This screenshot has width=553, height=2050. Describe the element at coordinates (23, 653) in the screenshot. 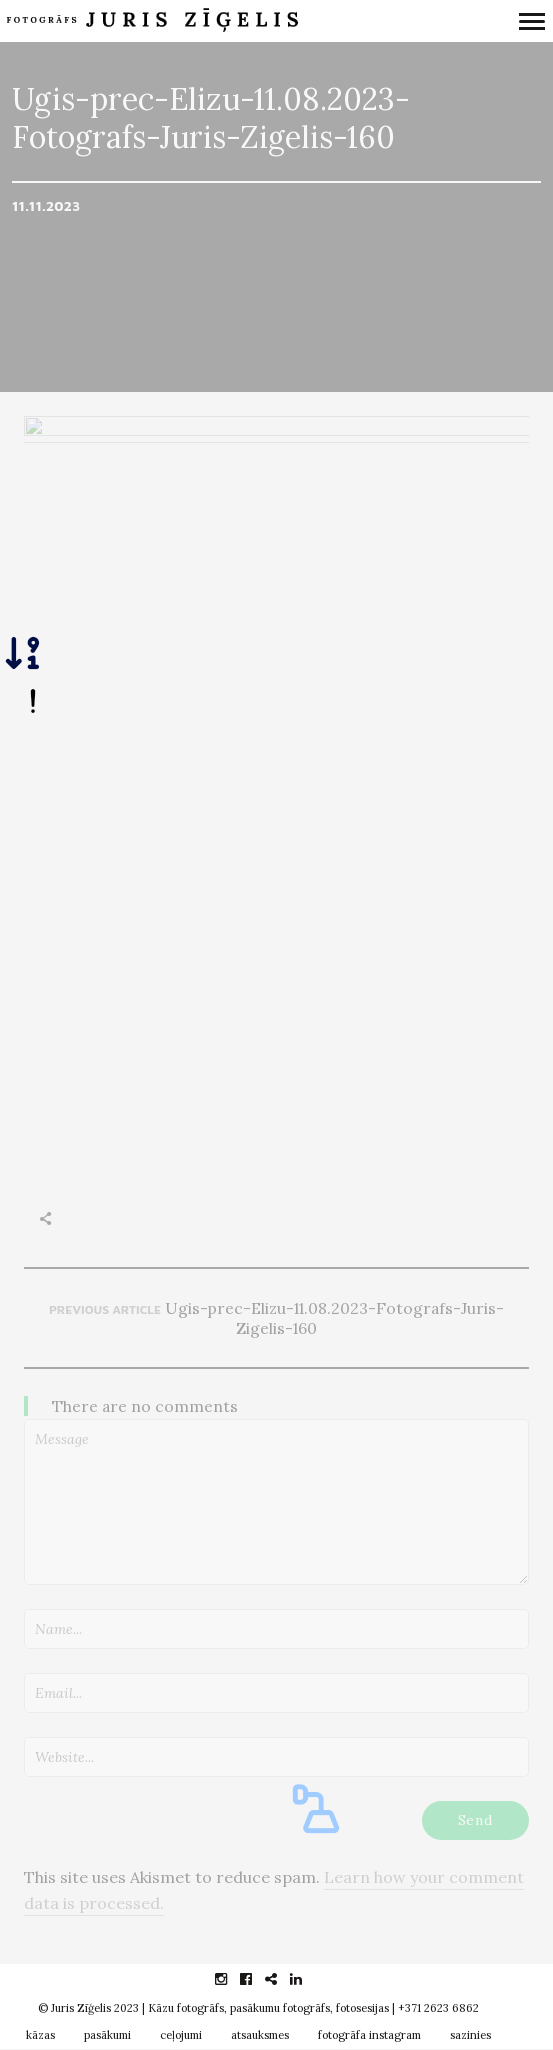

I see `sort numbers in descending order (9 to 1)` at that location.